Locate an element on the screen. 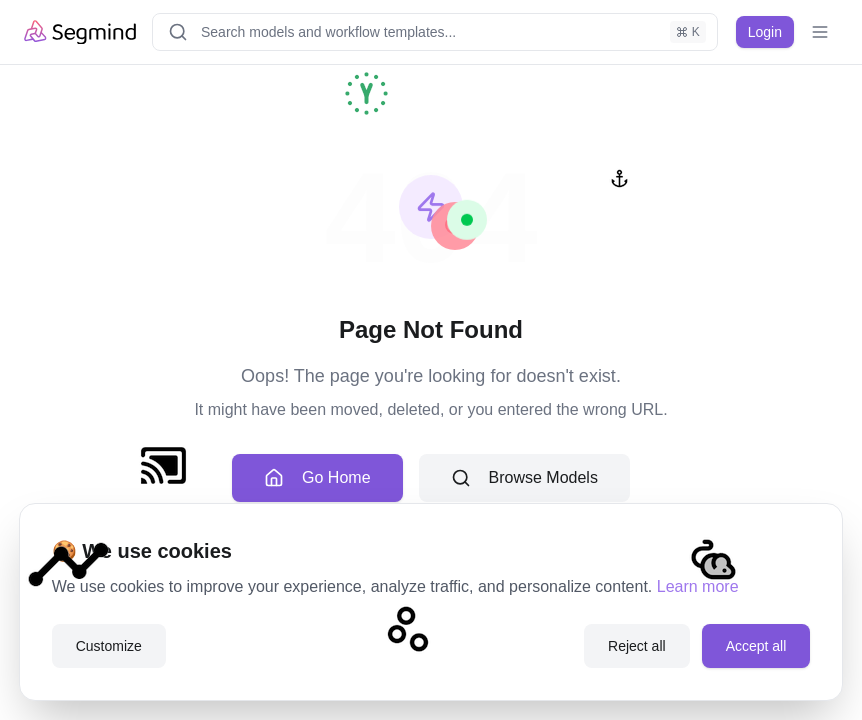 The width and height of the screenshot is (862, 720). indicates a pending or in-progress status for option Y is located at coordinates (366, 93).